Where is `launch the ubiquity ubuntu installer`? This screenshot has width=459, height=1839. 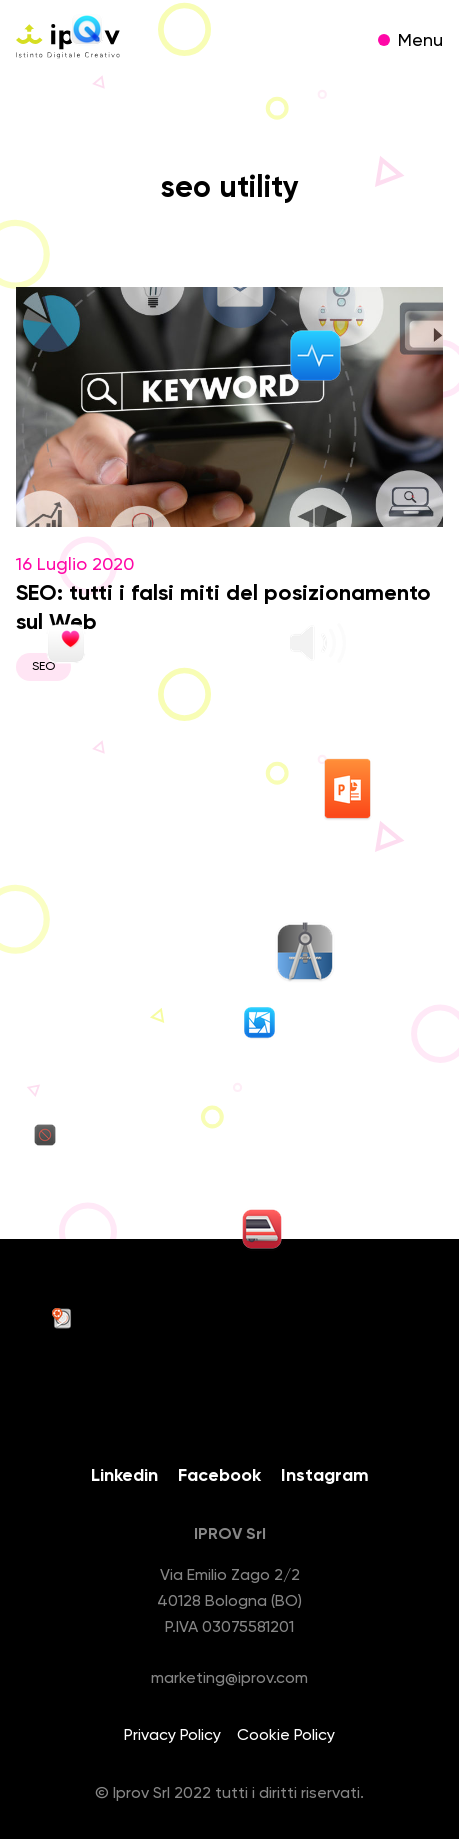 launch the ubiquity ubuntu installer is located at coordinates (62, 1318).